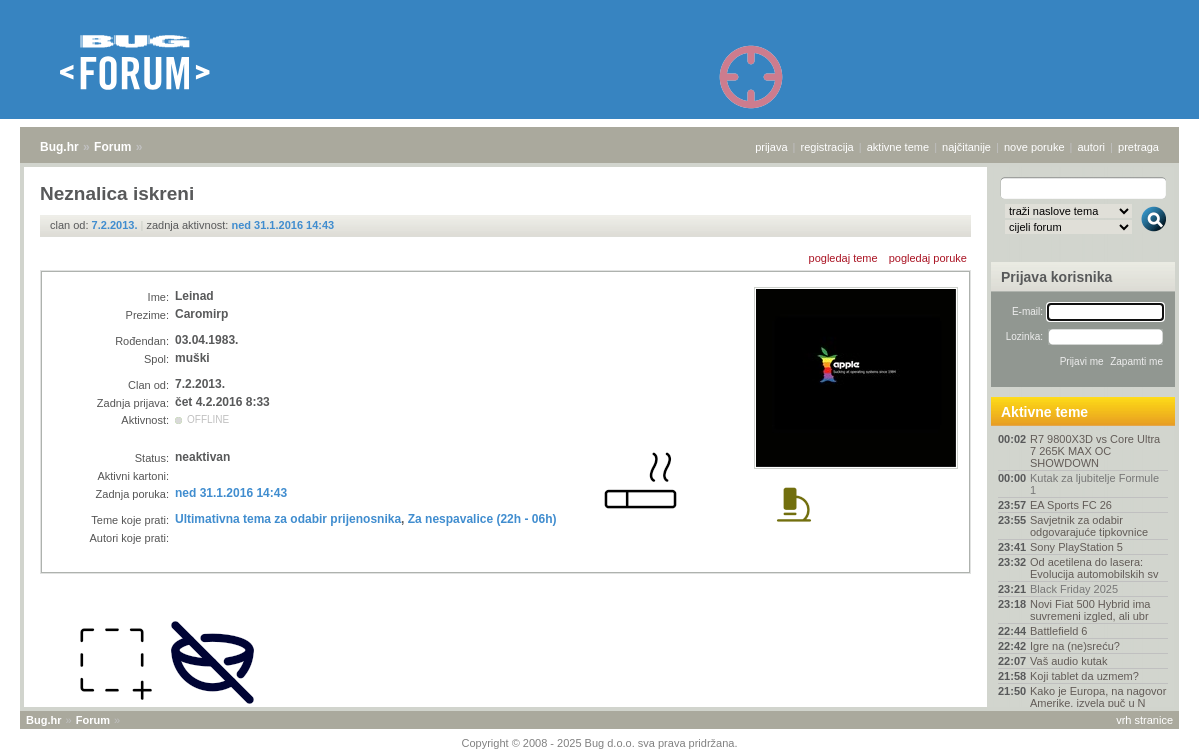 This screenshot has height=749, width=1199. I want to click on add to current selection, so click(112, 660).